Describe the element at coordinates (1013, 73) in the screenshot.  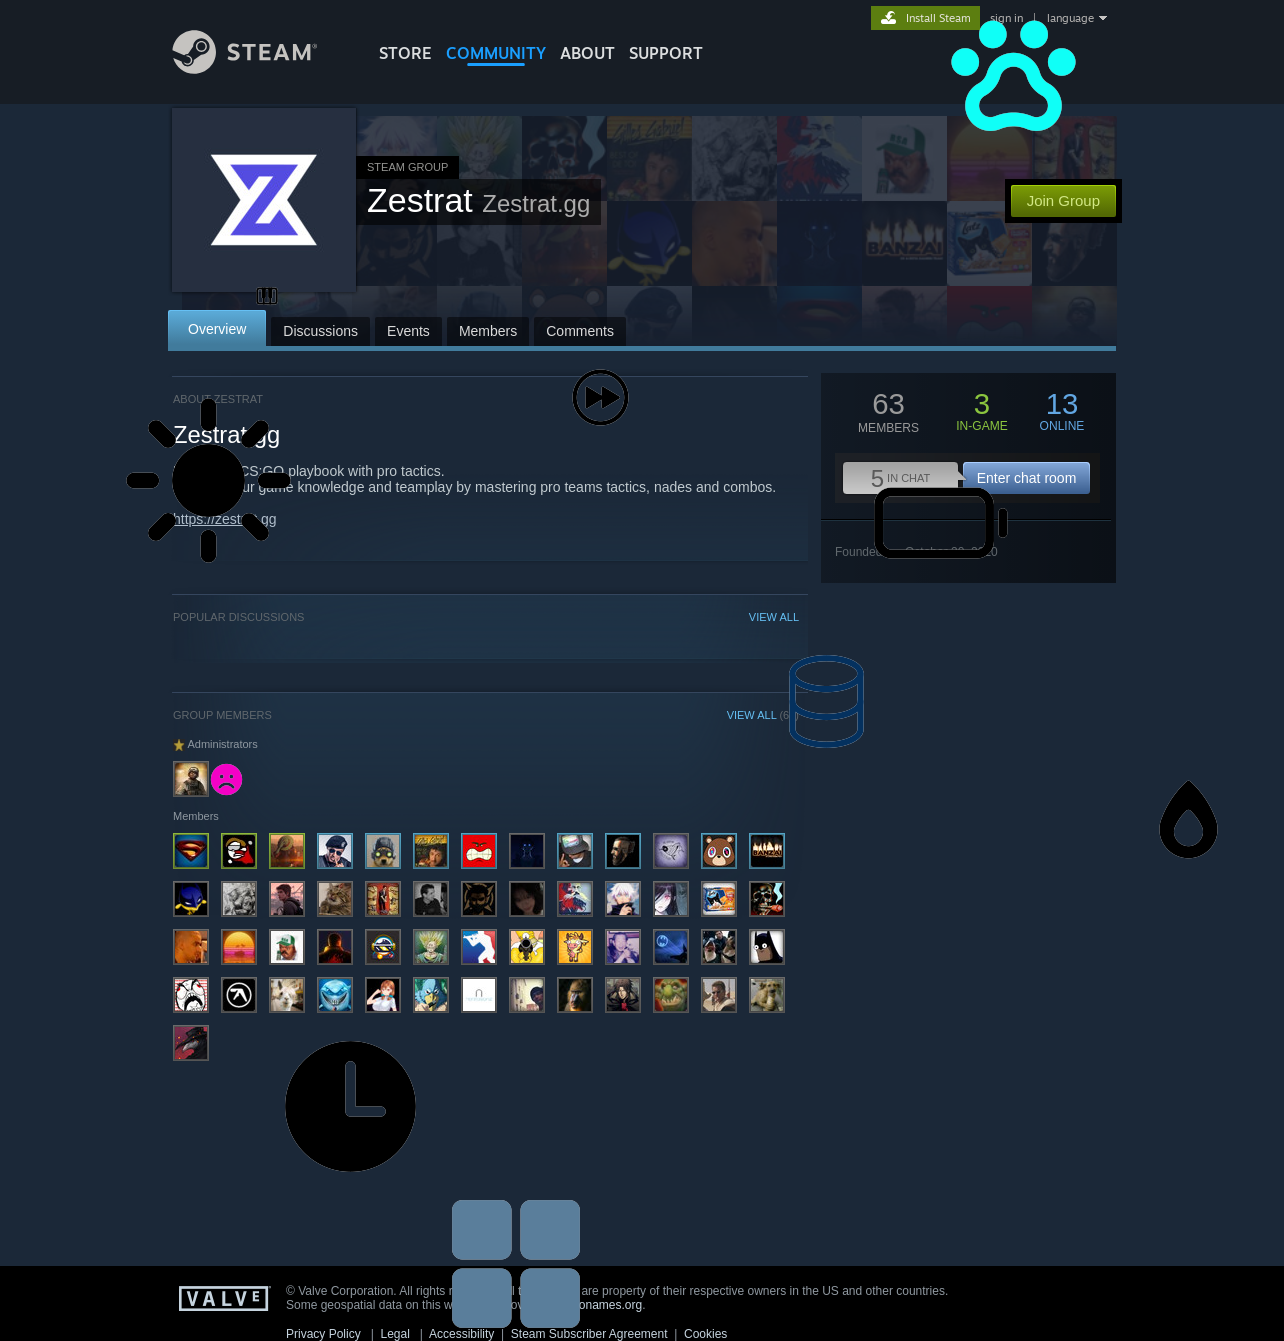
I see `access pet-related features or settings` at that location.